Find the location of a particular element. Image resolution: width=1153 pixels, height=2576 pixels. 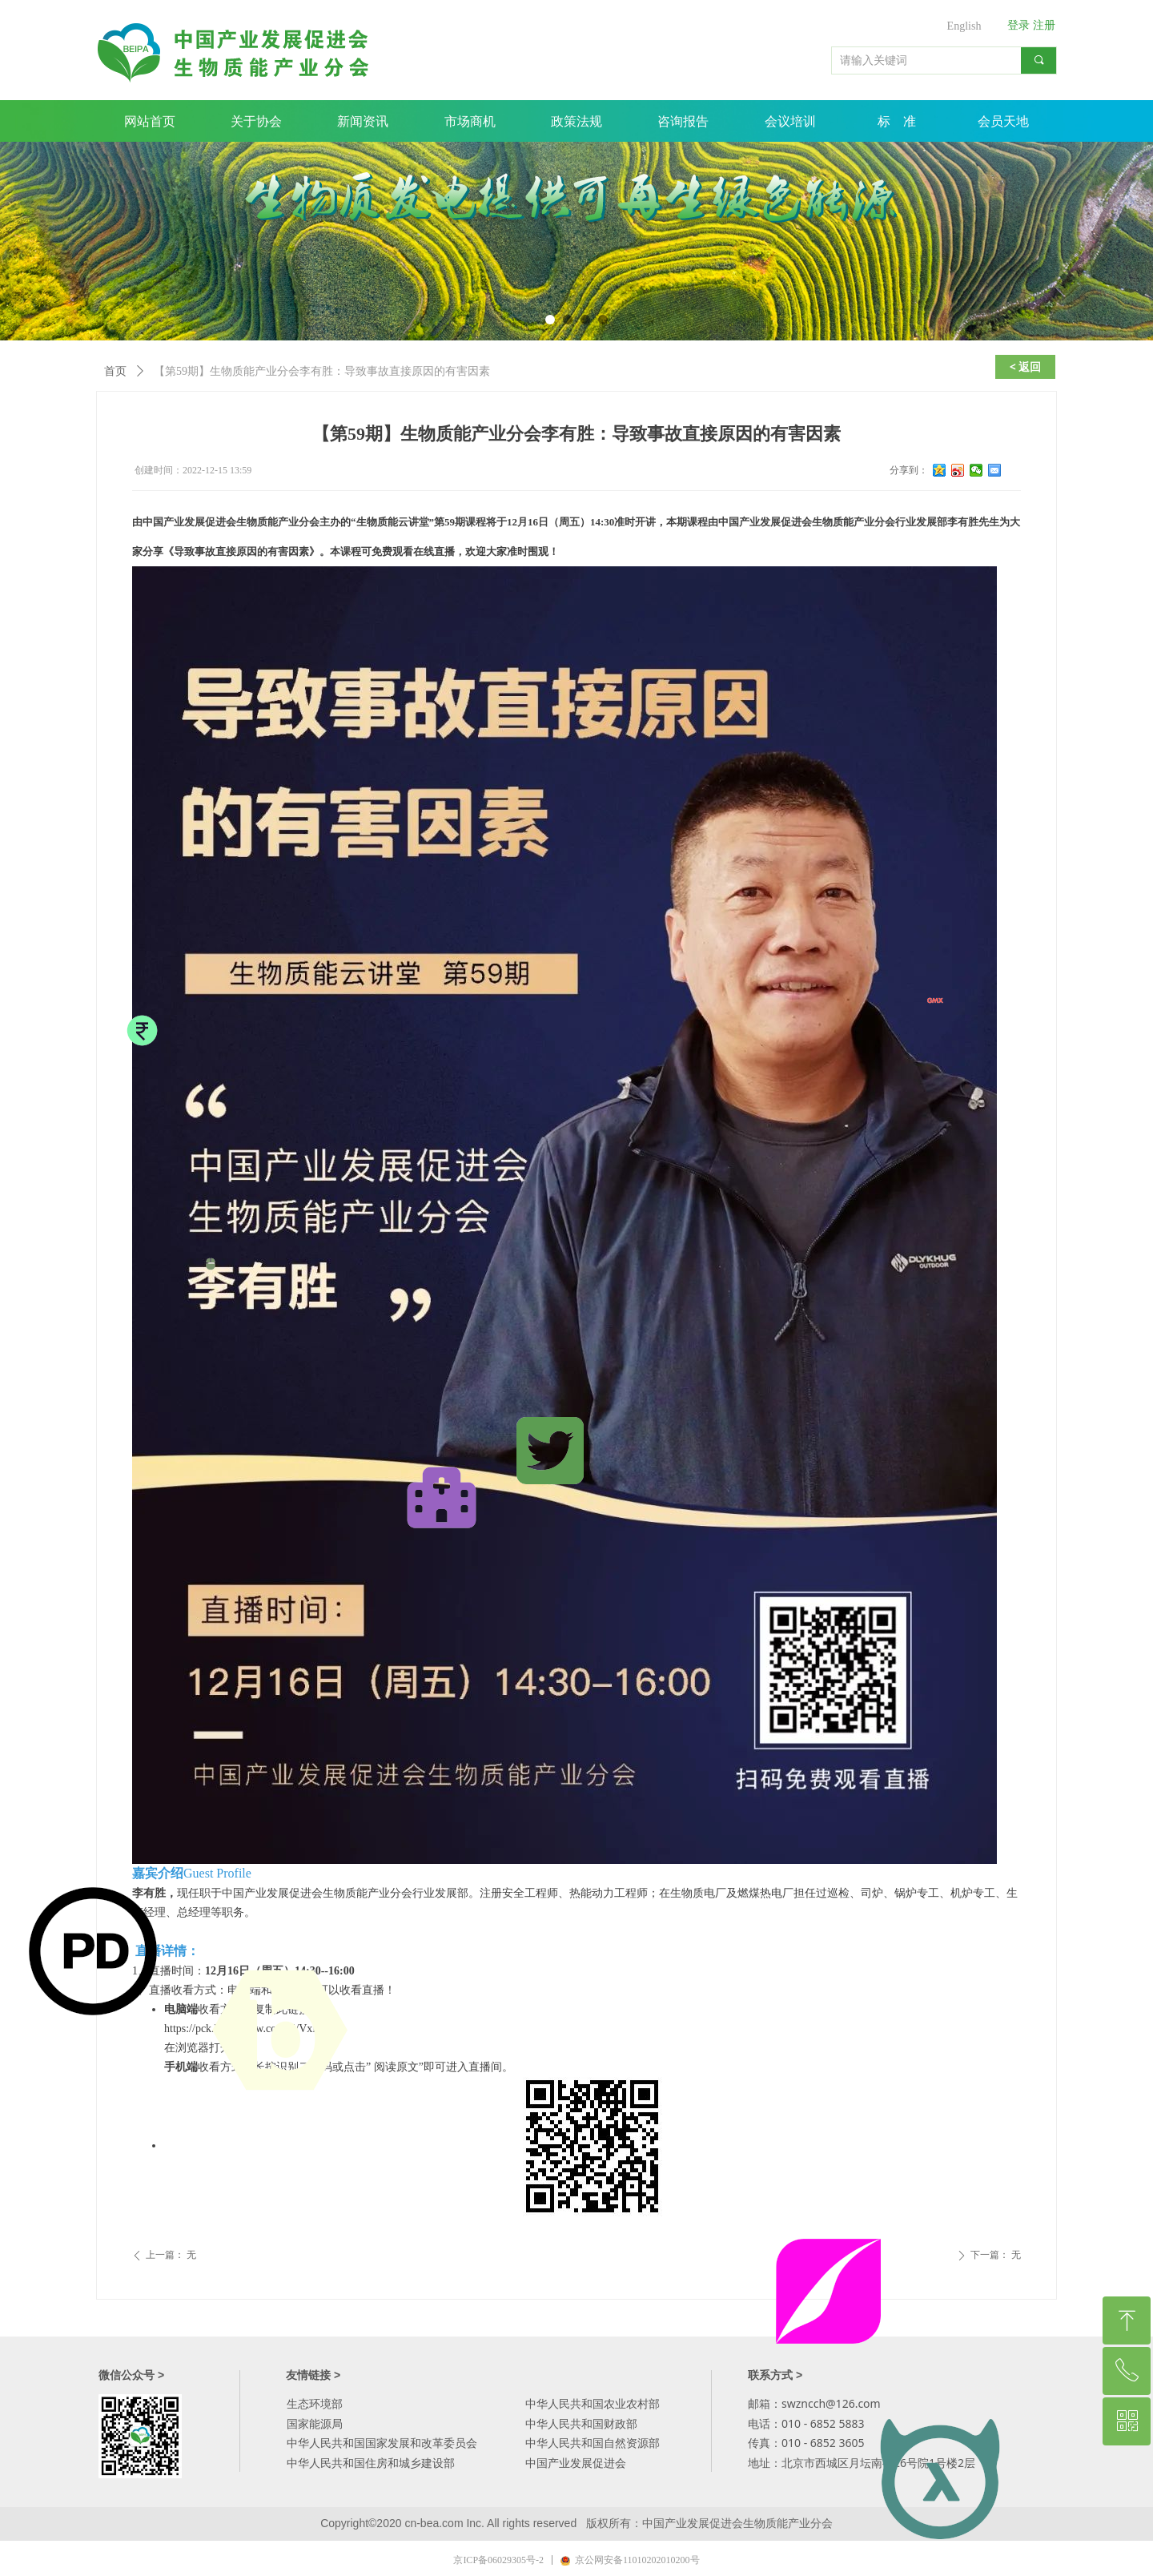

find nearby hospitals or medical facilities is located at coordinates (441, 1497).